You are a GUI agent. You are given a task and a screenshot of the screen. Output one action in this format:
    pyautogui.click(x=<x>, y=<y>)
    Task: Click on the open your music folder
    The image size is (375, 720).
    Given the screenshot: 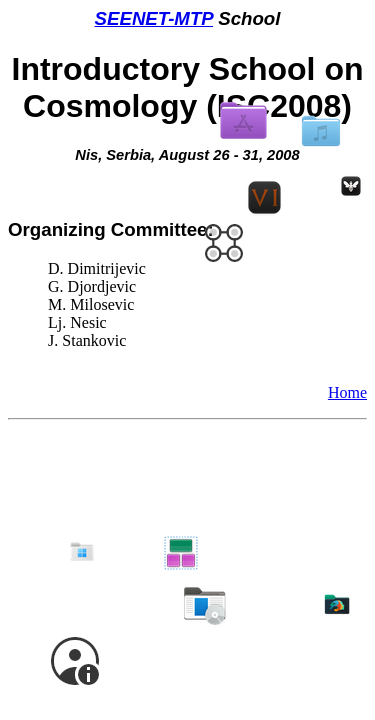 What is the action you would take?
    pyautogui.click(x=321, y=131)
    